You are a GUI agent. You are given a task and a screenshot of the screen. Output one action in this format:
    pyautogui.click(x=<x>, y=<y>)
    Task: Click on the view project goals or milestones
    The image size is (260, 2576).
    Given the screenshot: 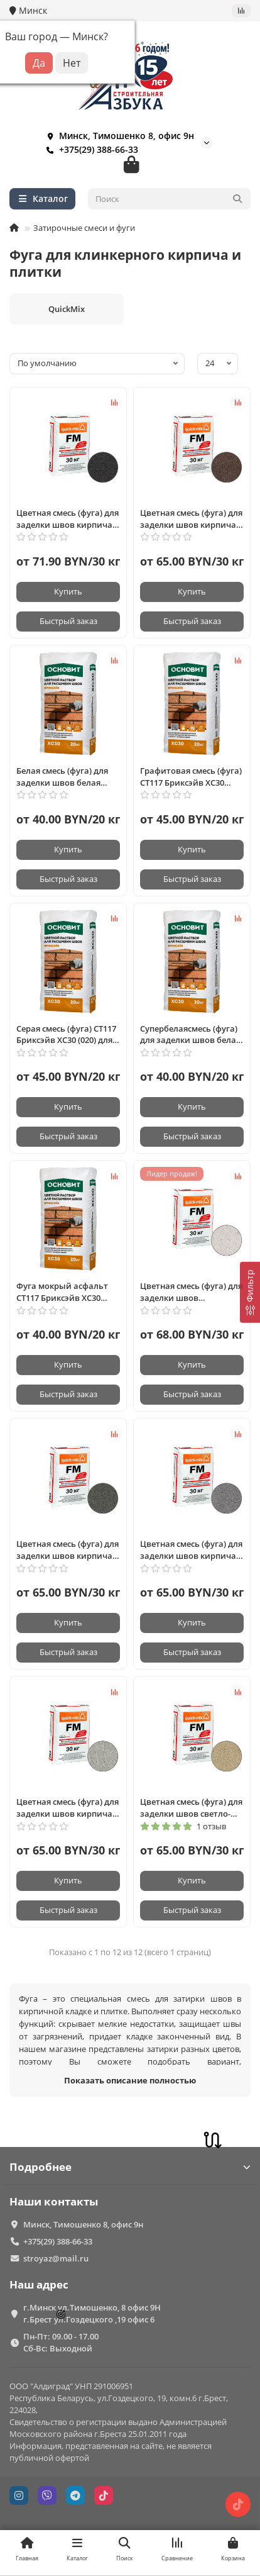 What is the action you would take?
    pyautogui.click(x=61, y=2314)
    